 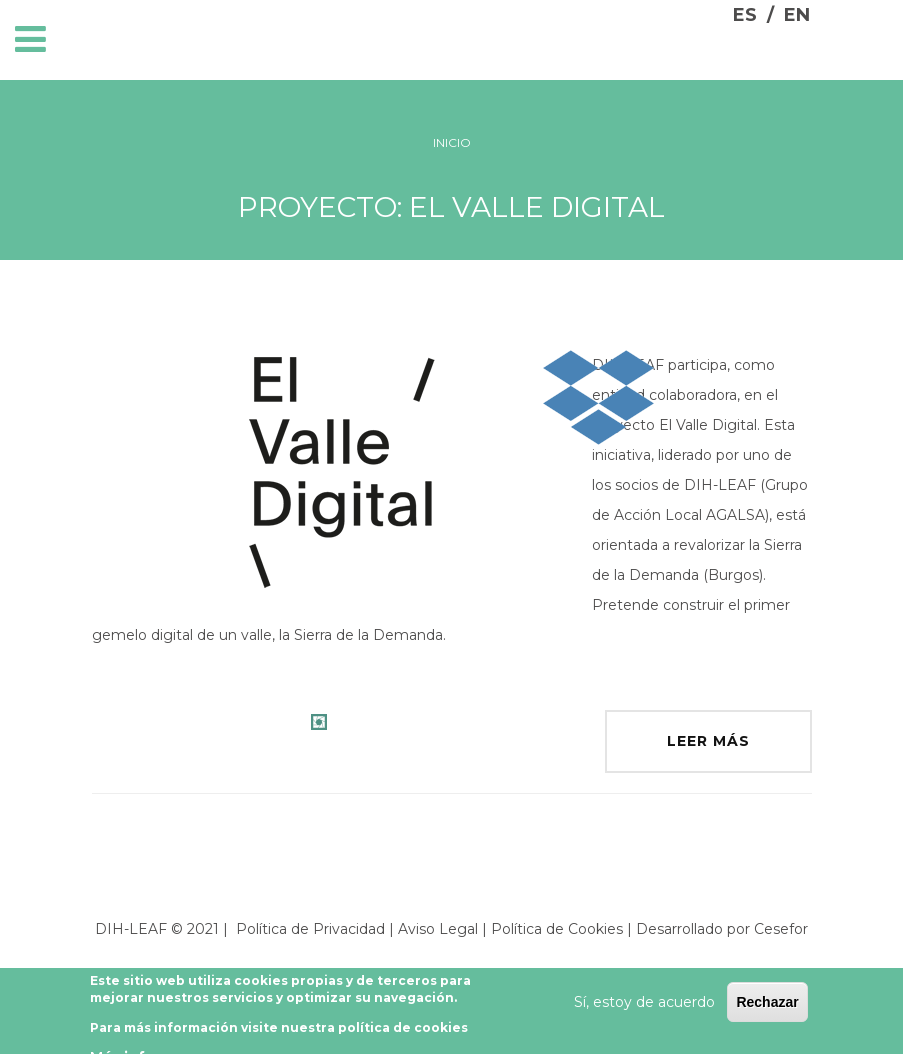 I want to click on open google lens for visual search, so click(x=319, y=722).